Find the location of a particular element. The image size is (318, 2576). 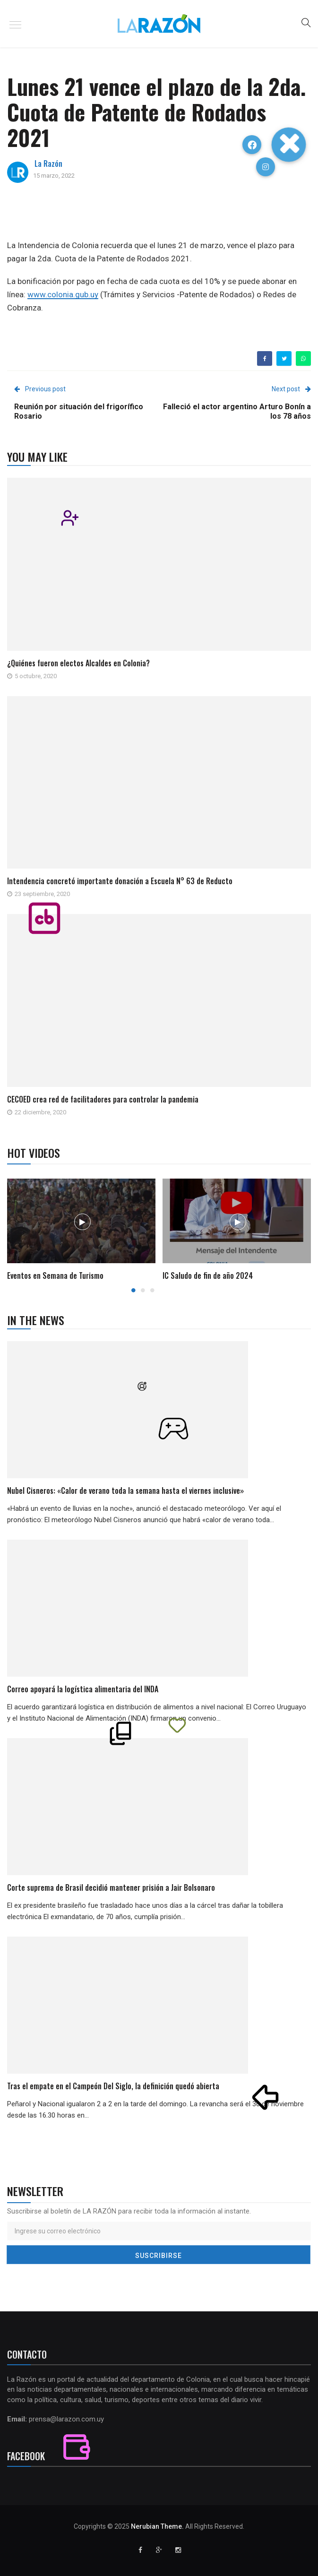

duplicate or copy a book/document is located at coordinates (120, 1733).